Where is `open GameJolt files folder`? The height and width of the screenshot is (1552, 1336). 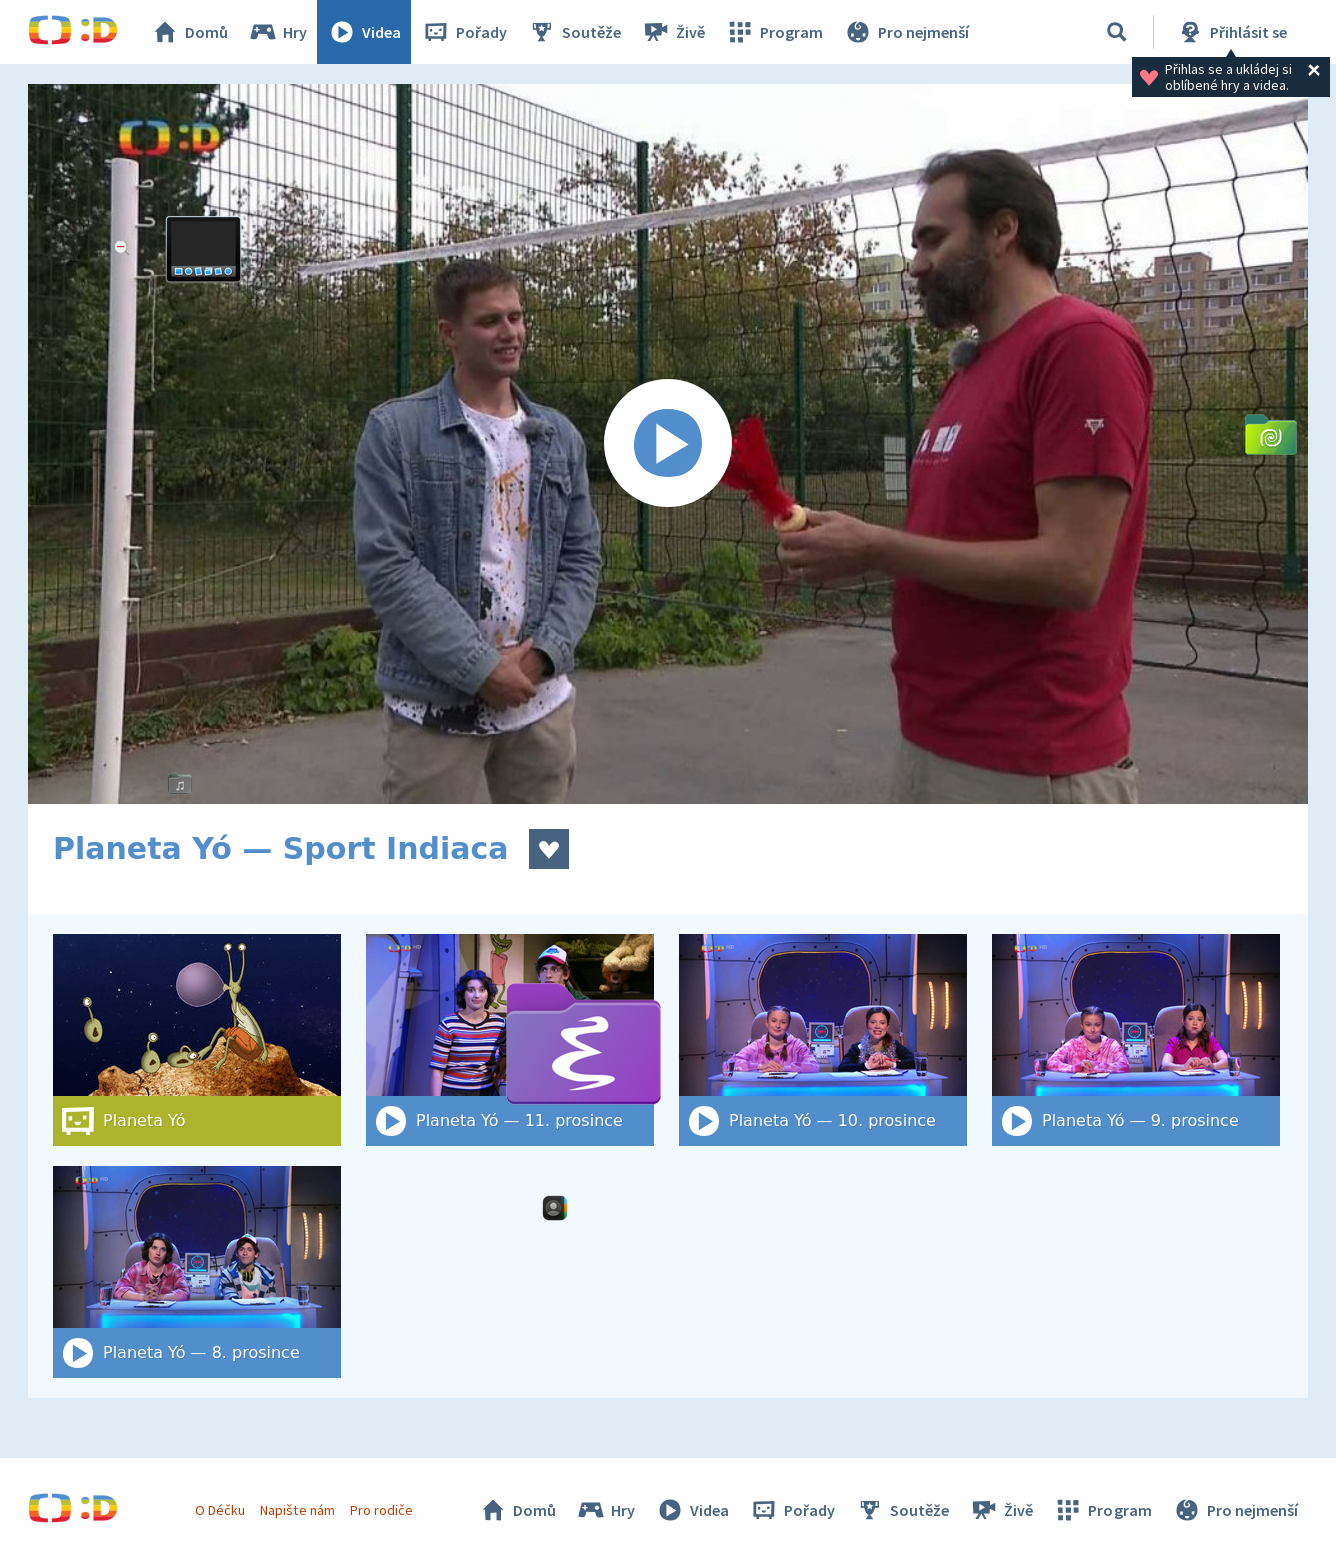
open GameJolt files folder is located at coordinates (1271, 436).